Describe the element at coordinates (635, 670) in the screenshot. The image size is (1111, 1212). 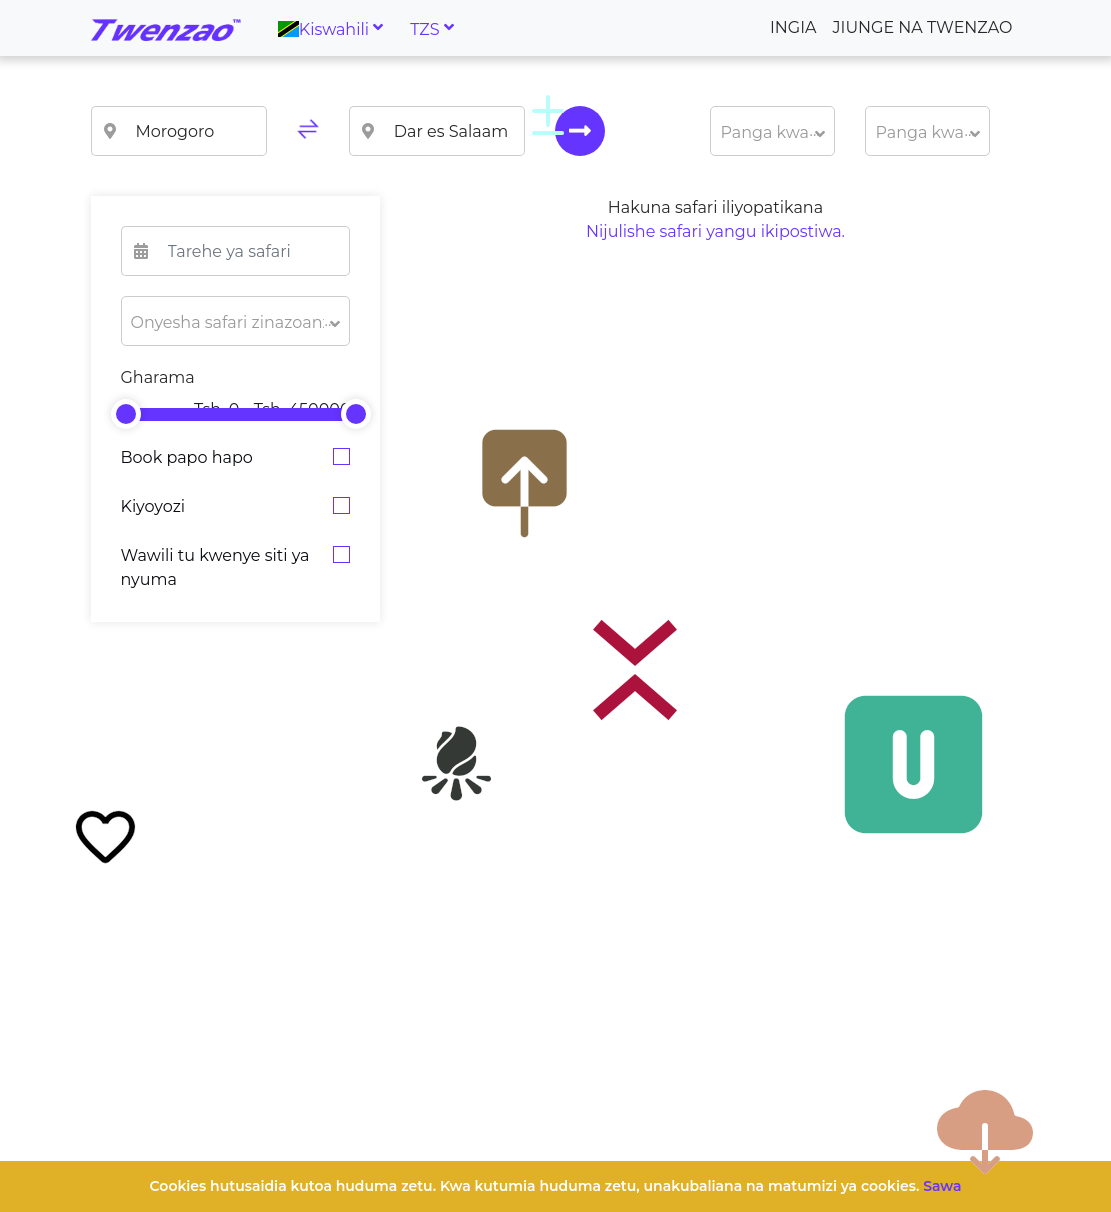
I see `collapse an expanded section or panel` at that location.